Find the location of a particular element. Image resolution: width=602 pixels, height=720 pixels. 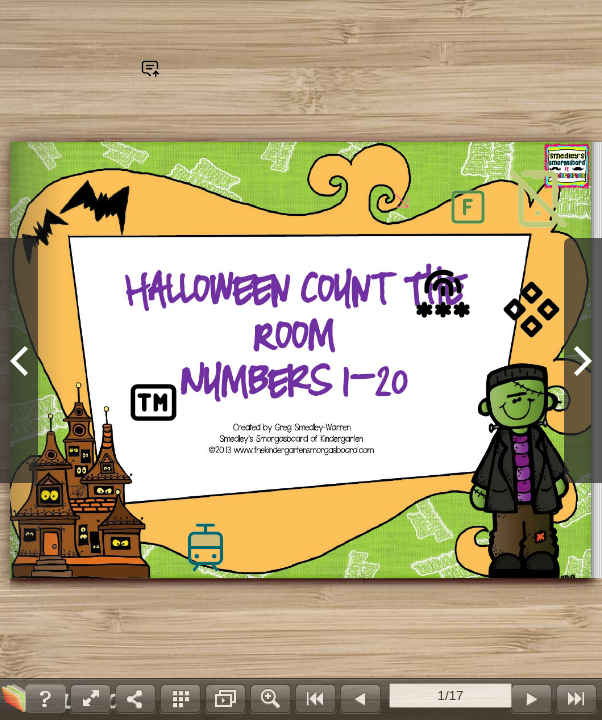

view tram or streetcar routes is located at coordinates (205, 547).